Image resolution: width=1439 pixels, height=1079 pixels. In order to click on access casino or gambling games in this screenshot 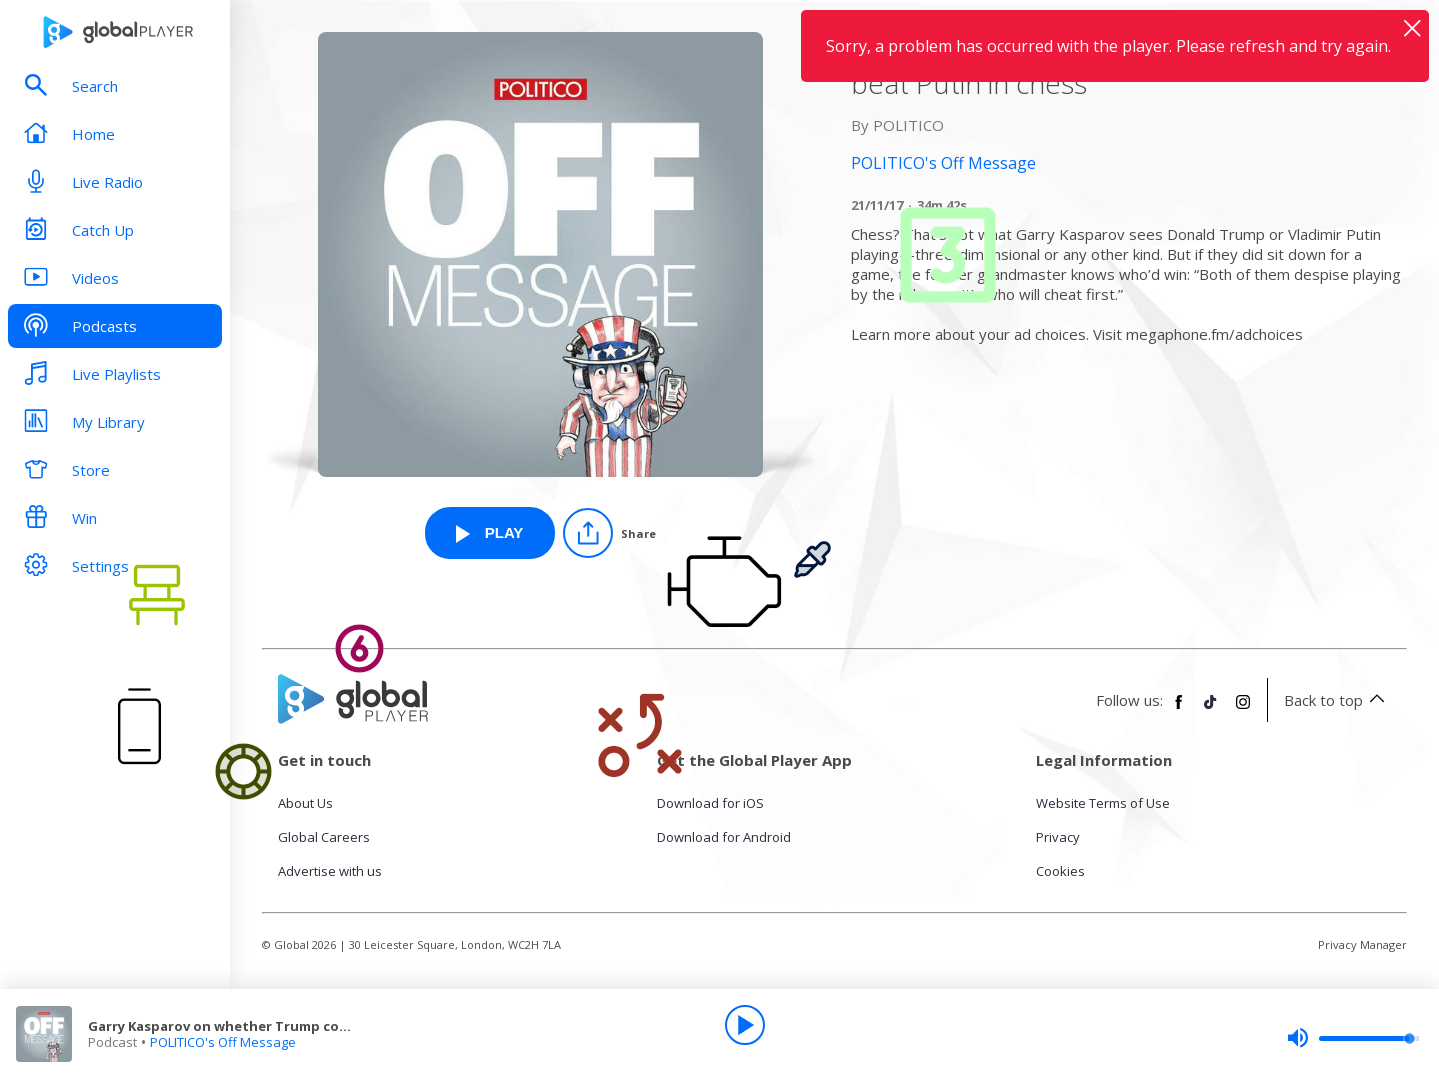, I will do `click(243, 771)`.